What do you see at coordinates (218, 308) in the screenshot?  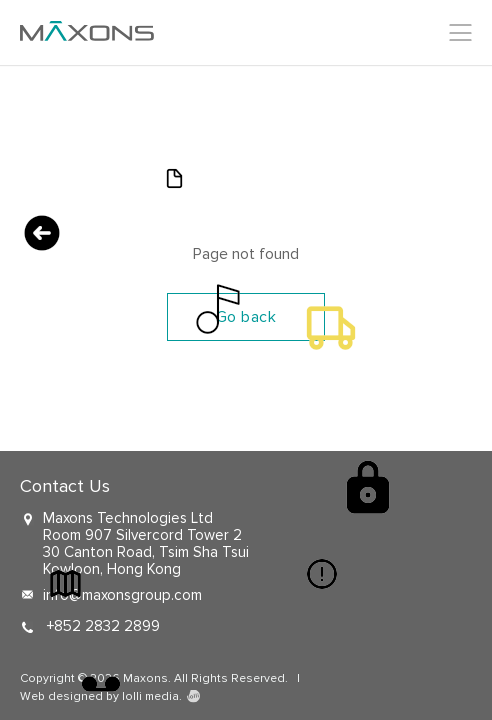 I see `access music or audio player` at bounding box center [218, 308].